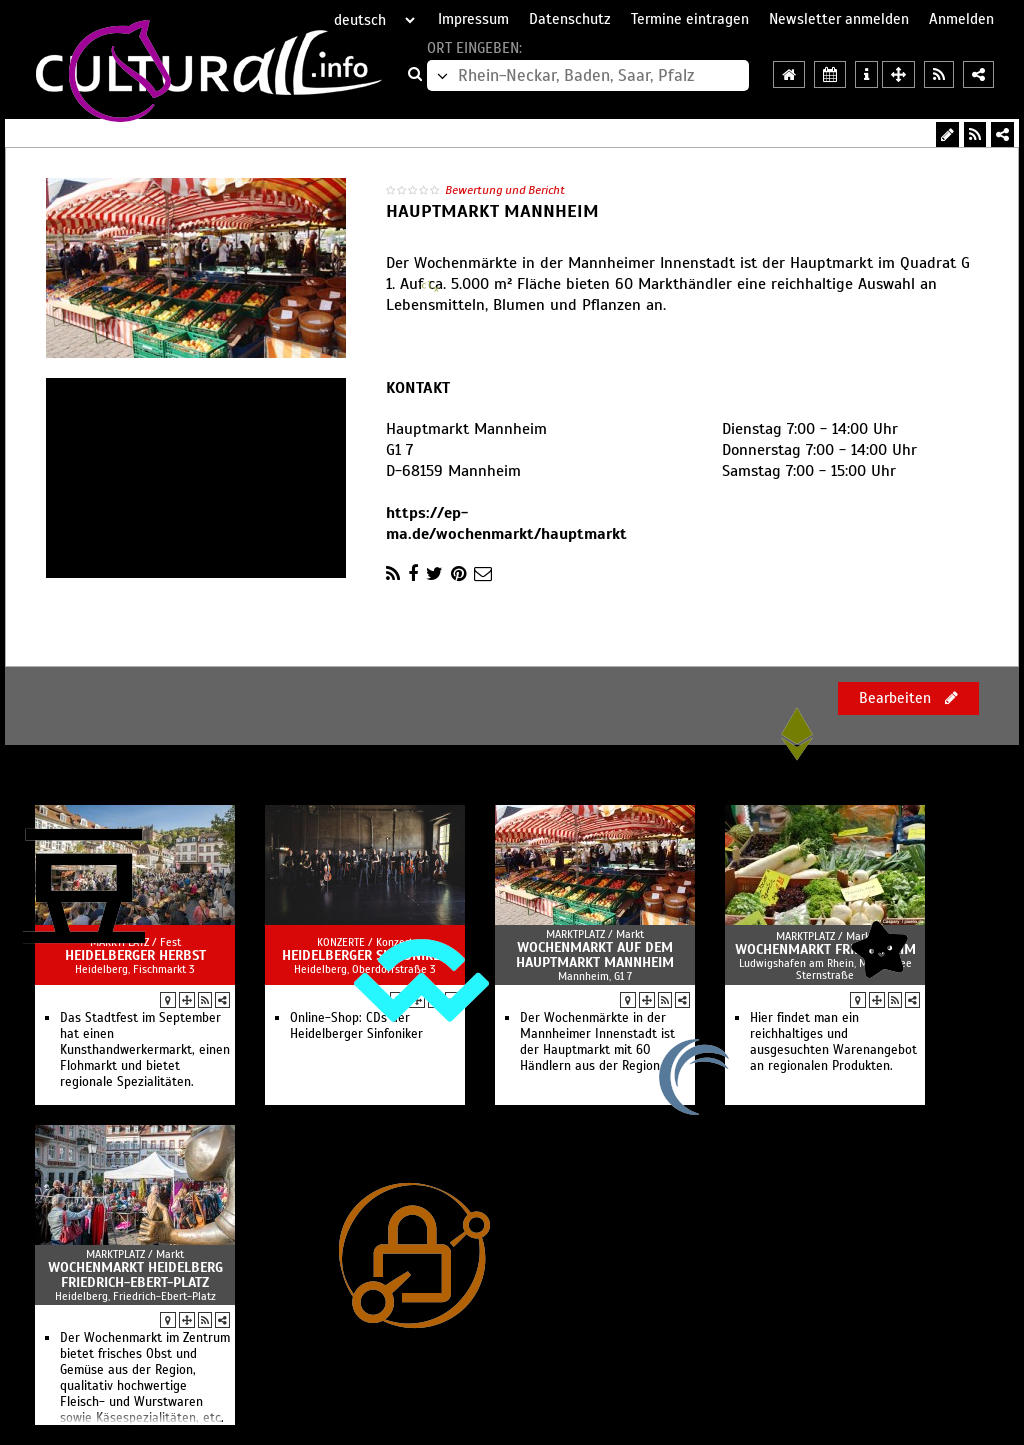 This screenshot has height=1445, width=1024. I want to click on commitlint logo - a tool for linting commit messages, so click(430, 286).